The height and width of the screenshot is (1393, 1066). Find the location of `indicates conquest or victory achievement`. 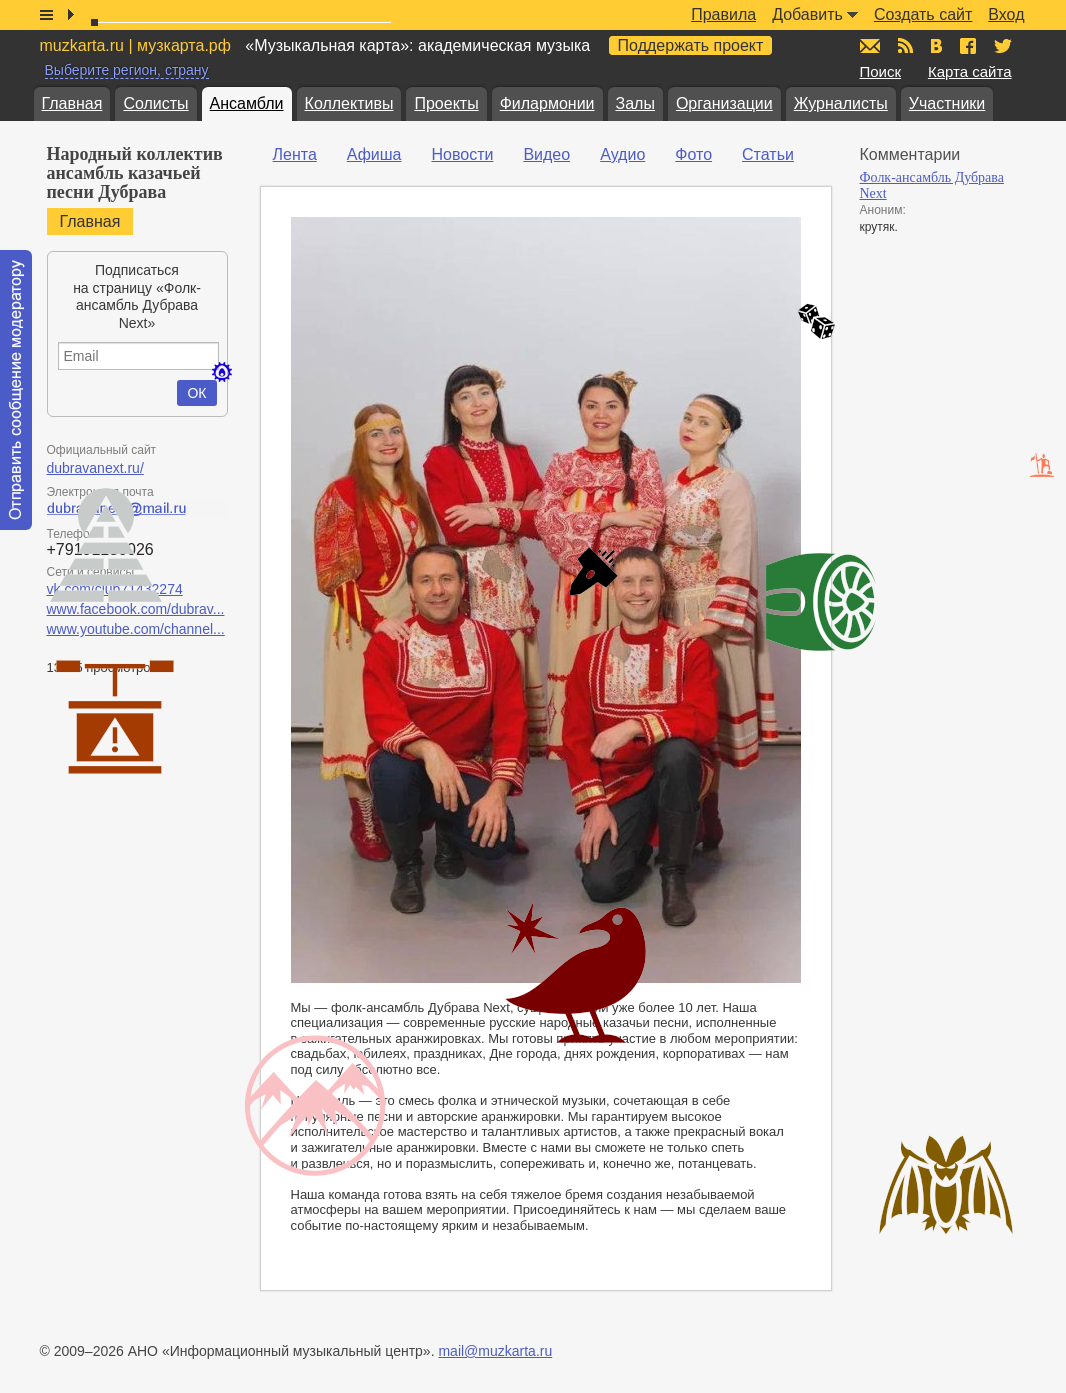

indicates conquest or victory achievement is located at coordinates (1042, 465).